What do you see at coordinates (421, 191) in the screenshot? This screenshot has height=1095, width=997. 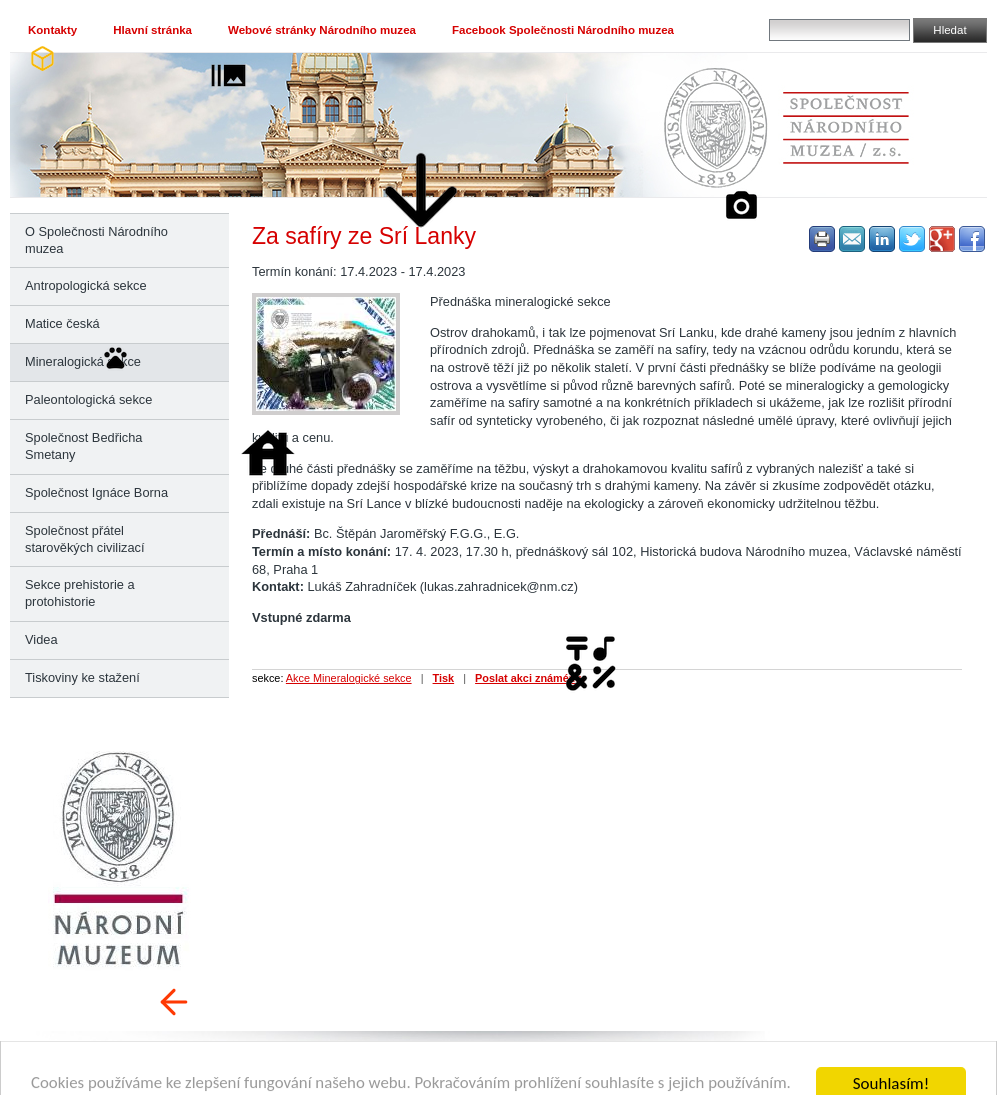 I see `scroll down or view more content below` at bounding box center [421, 191].